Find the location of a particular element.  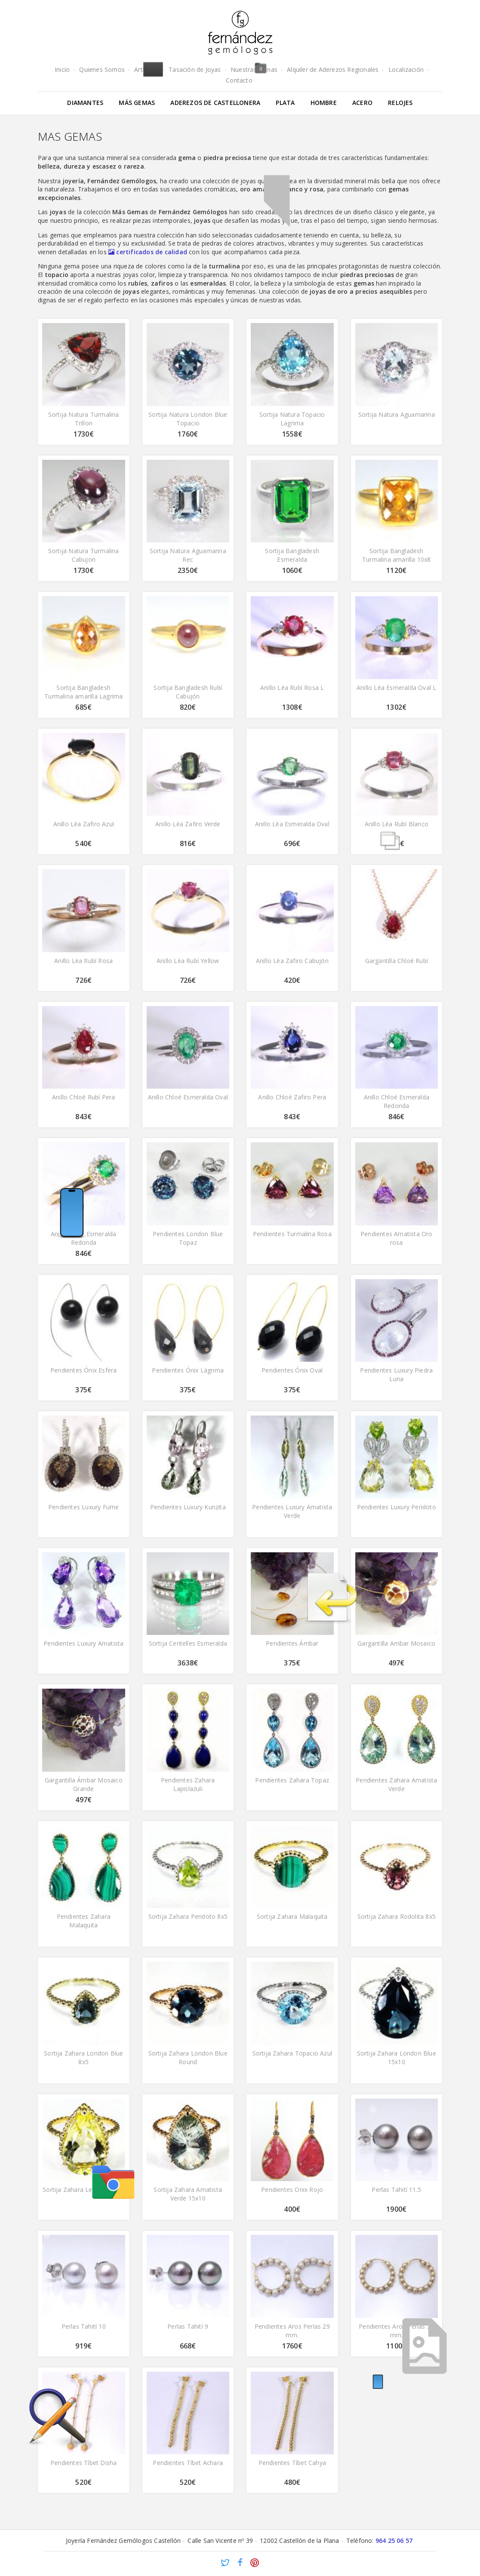

open folder containing Google Chrome files is located at coordinates (113, 2183).